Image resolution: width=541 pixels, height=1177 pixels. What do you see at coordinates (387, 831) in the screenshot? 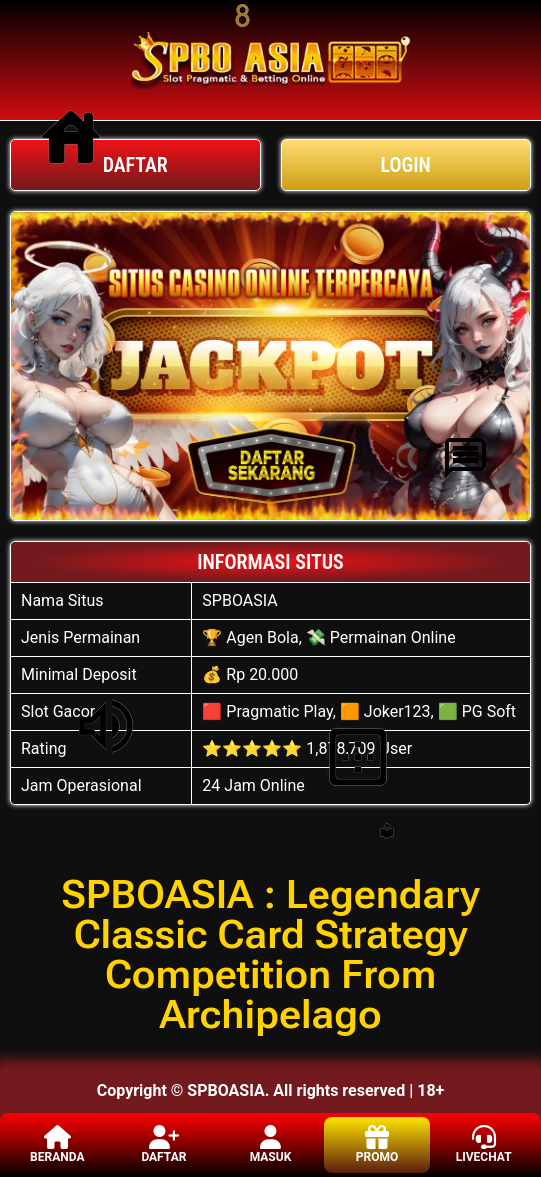
I see `find nearby libraries` at bounding box center [387, 831].